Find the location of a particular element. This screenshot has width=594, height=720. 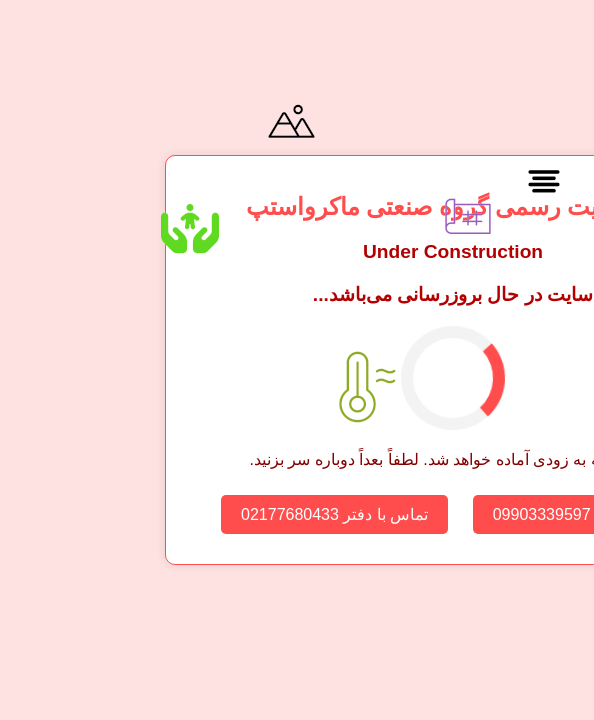

center align text is located at coordinates (544, 182).